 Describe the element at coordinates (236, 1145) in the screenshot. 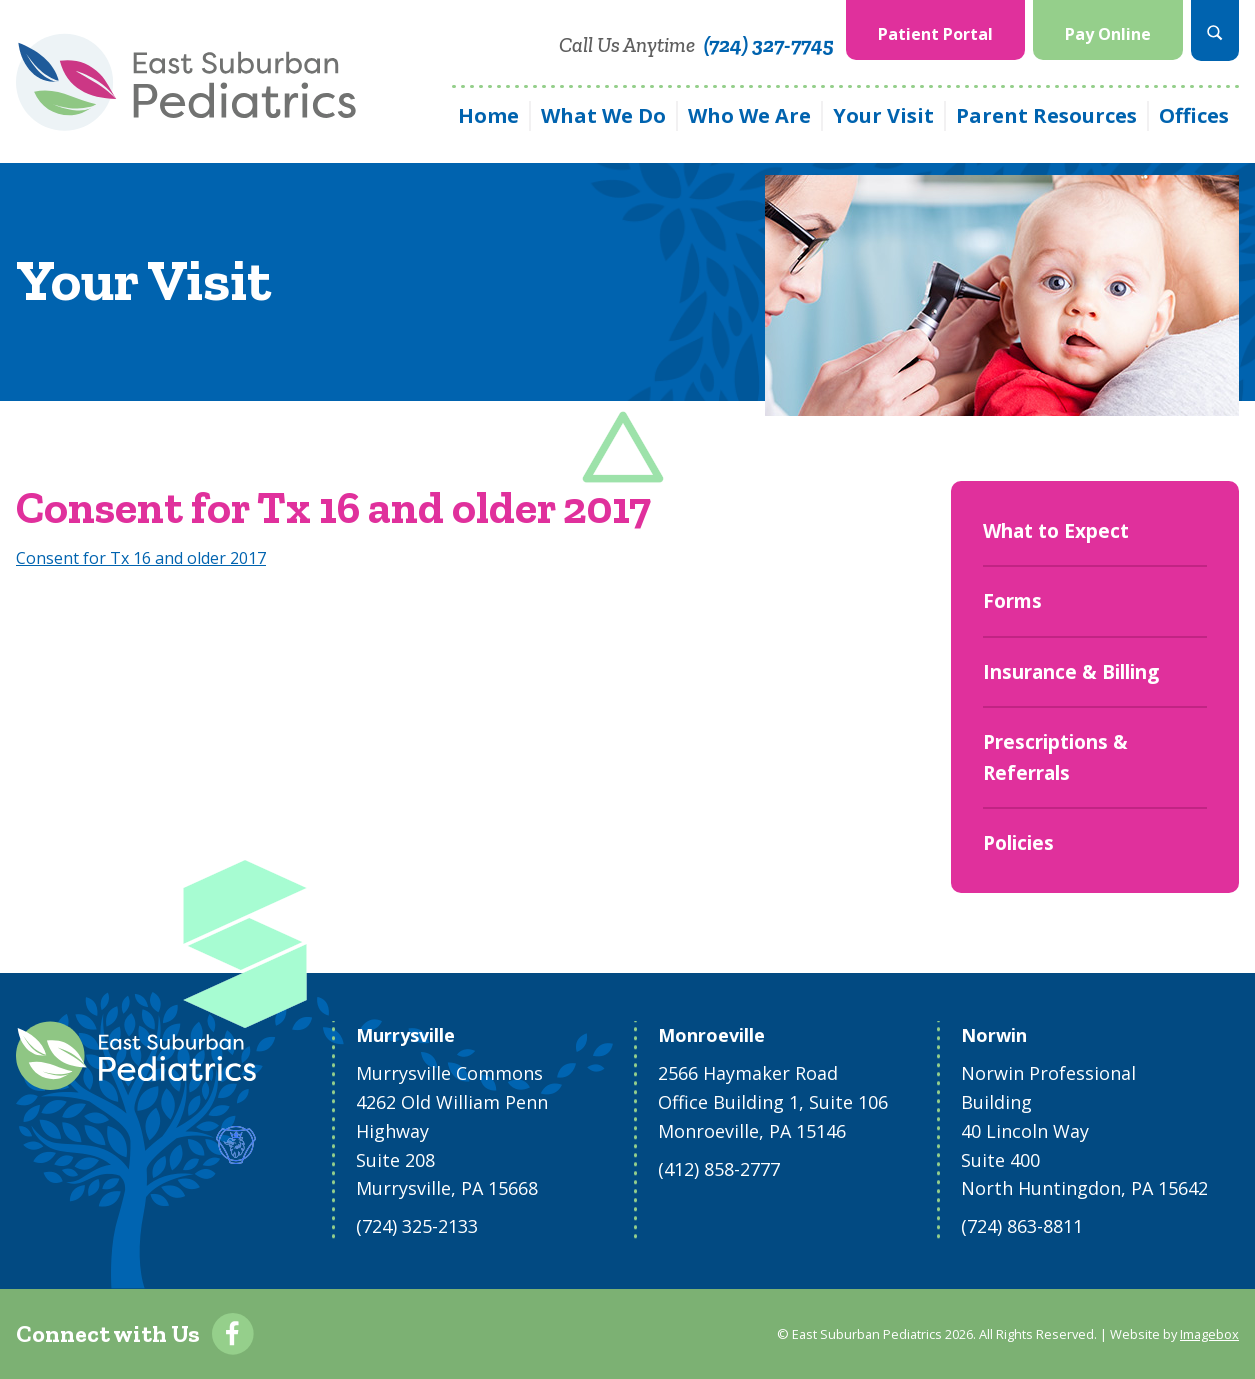

I see `scania brand logo` at that location.